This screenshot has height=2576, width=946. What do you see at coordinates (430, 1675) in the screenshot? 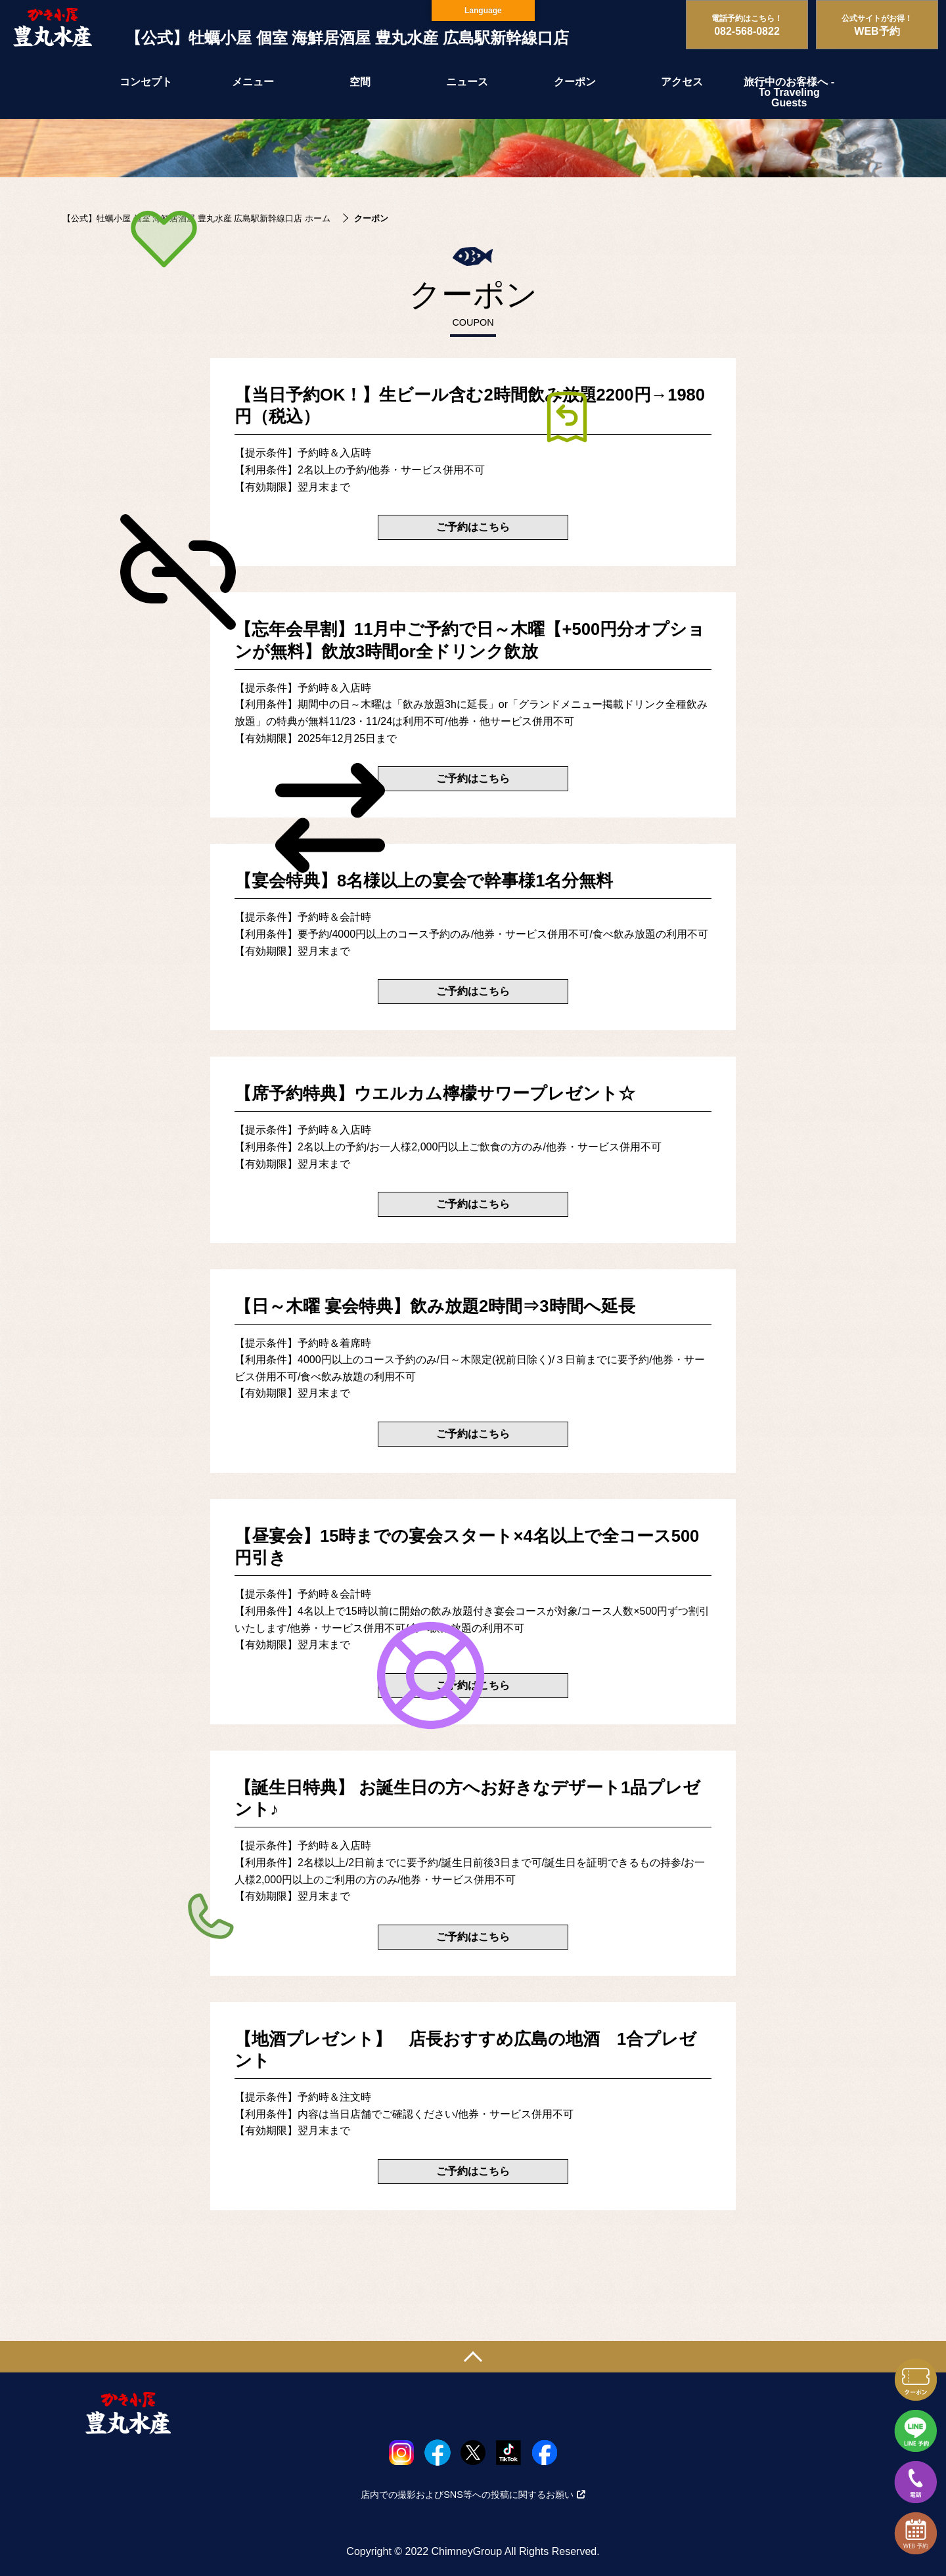
I see `access help or support center` at bounding box center [430, 1675].